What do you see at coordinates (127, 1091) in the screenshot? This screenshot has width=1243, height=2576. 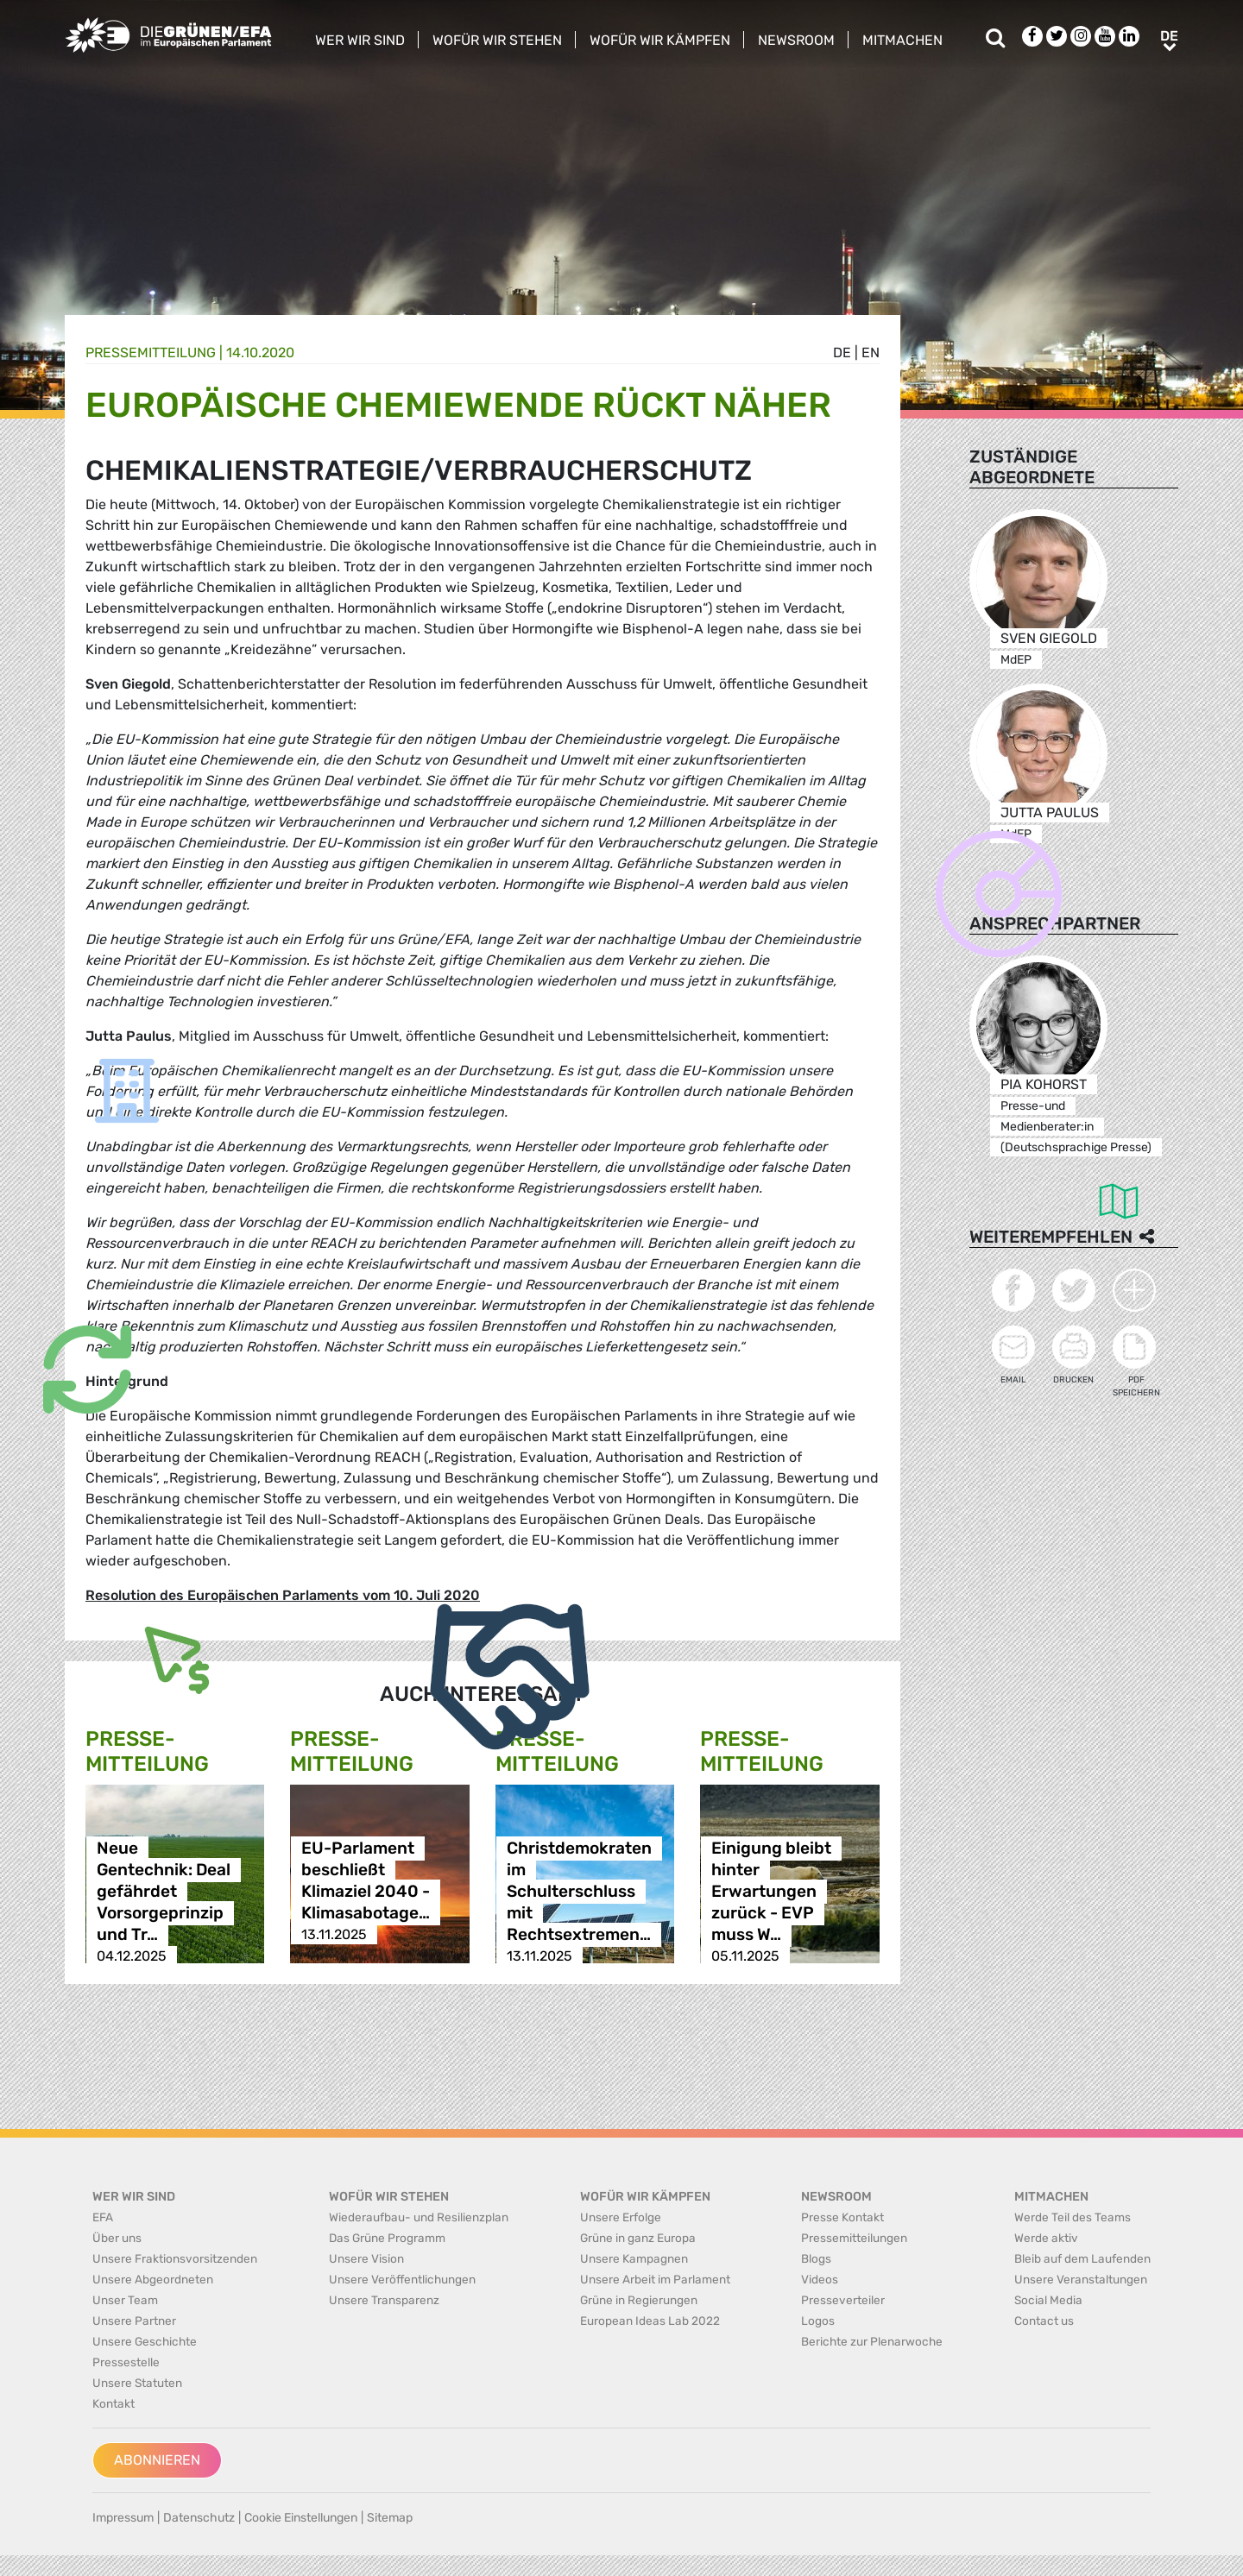 I see `view office or business location` at bounding box center [127, 1091].